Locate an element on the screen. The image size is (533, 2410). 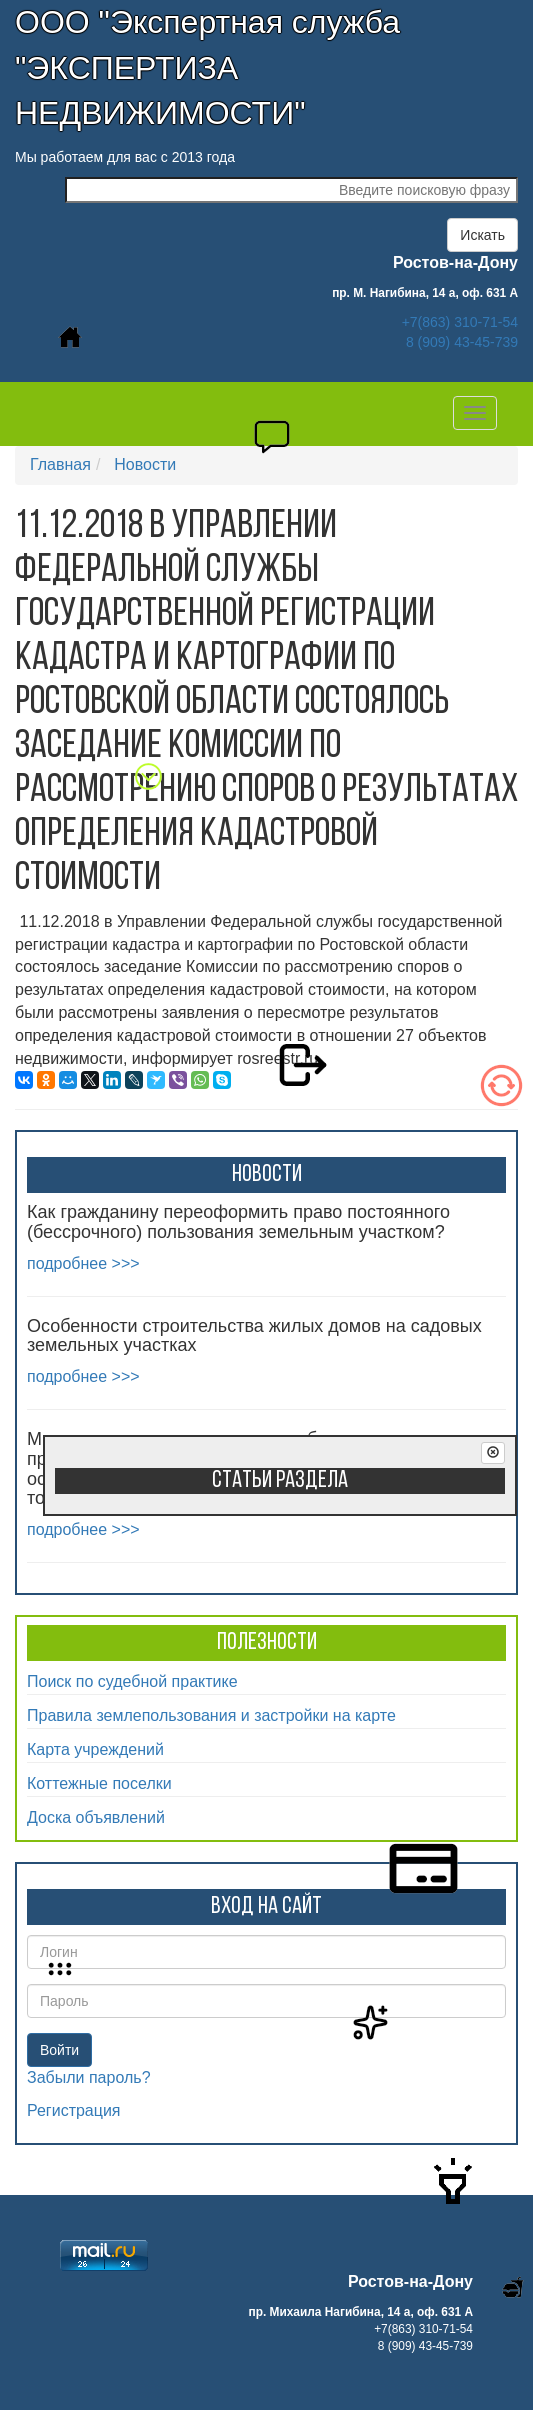
sync data with cloud or server is located at coordinates (501, 1085).